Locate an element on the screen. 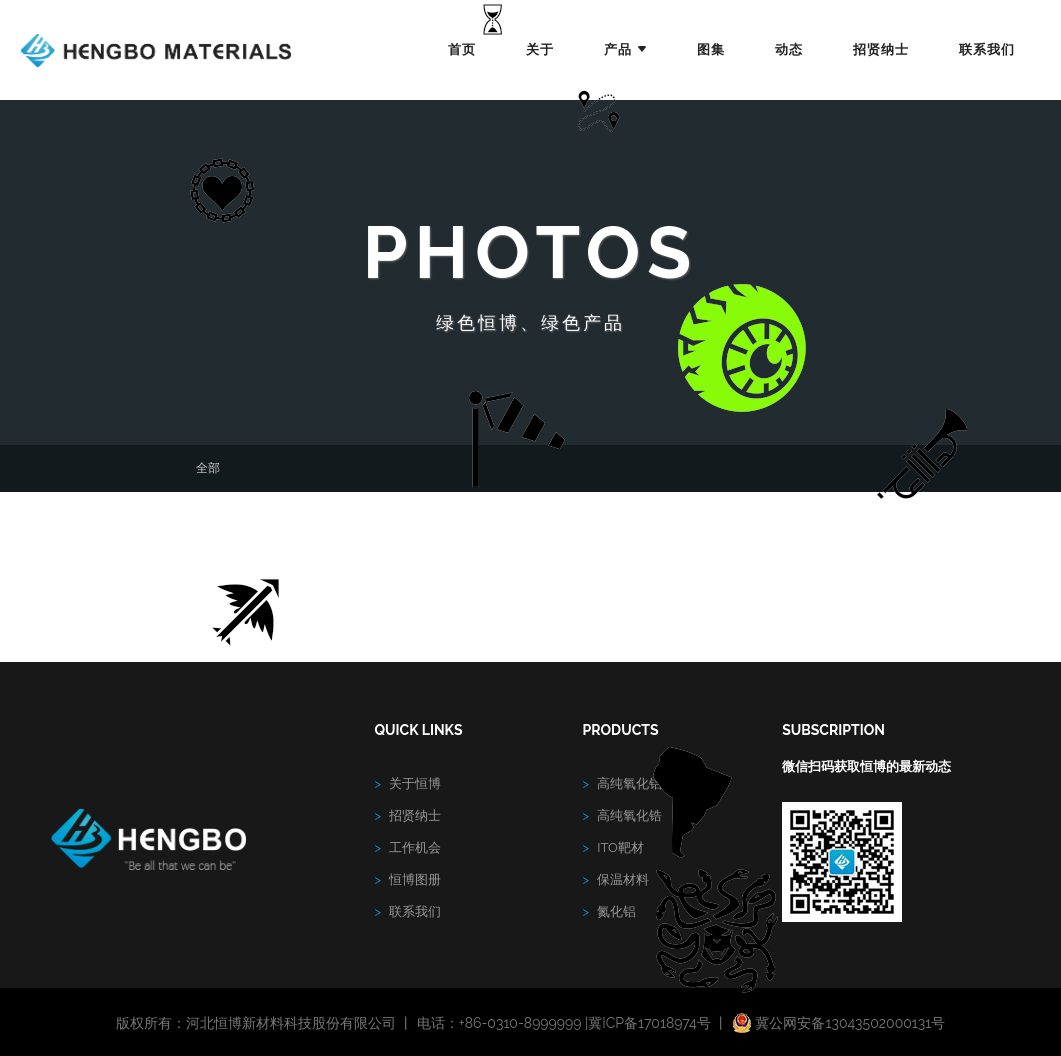 This screenshot has width=1061, height=1056. indicates a timer or countdown in progress is located at coordinates (492, 19).